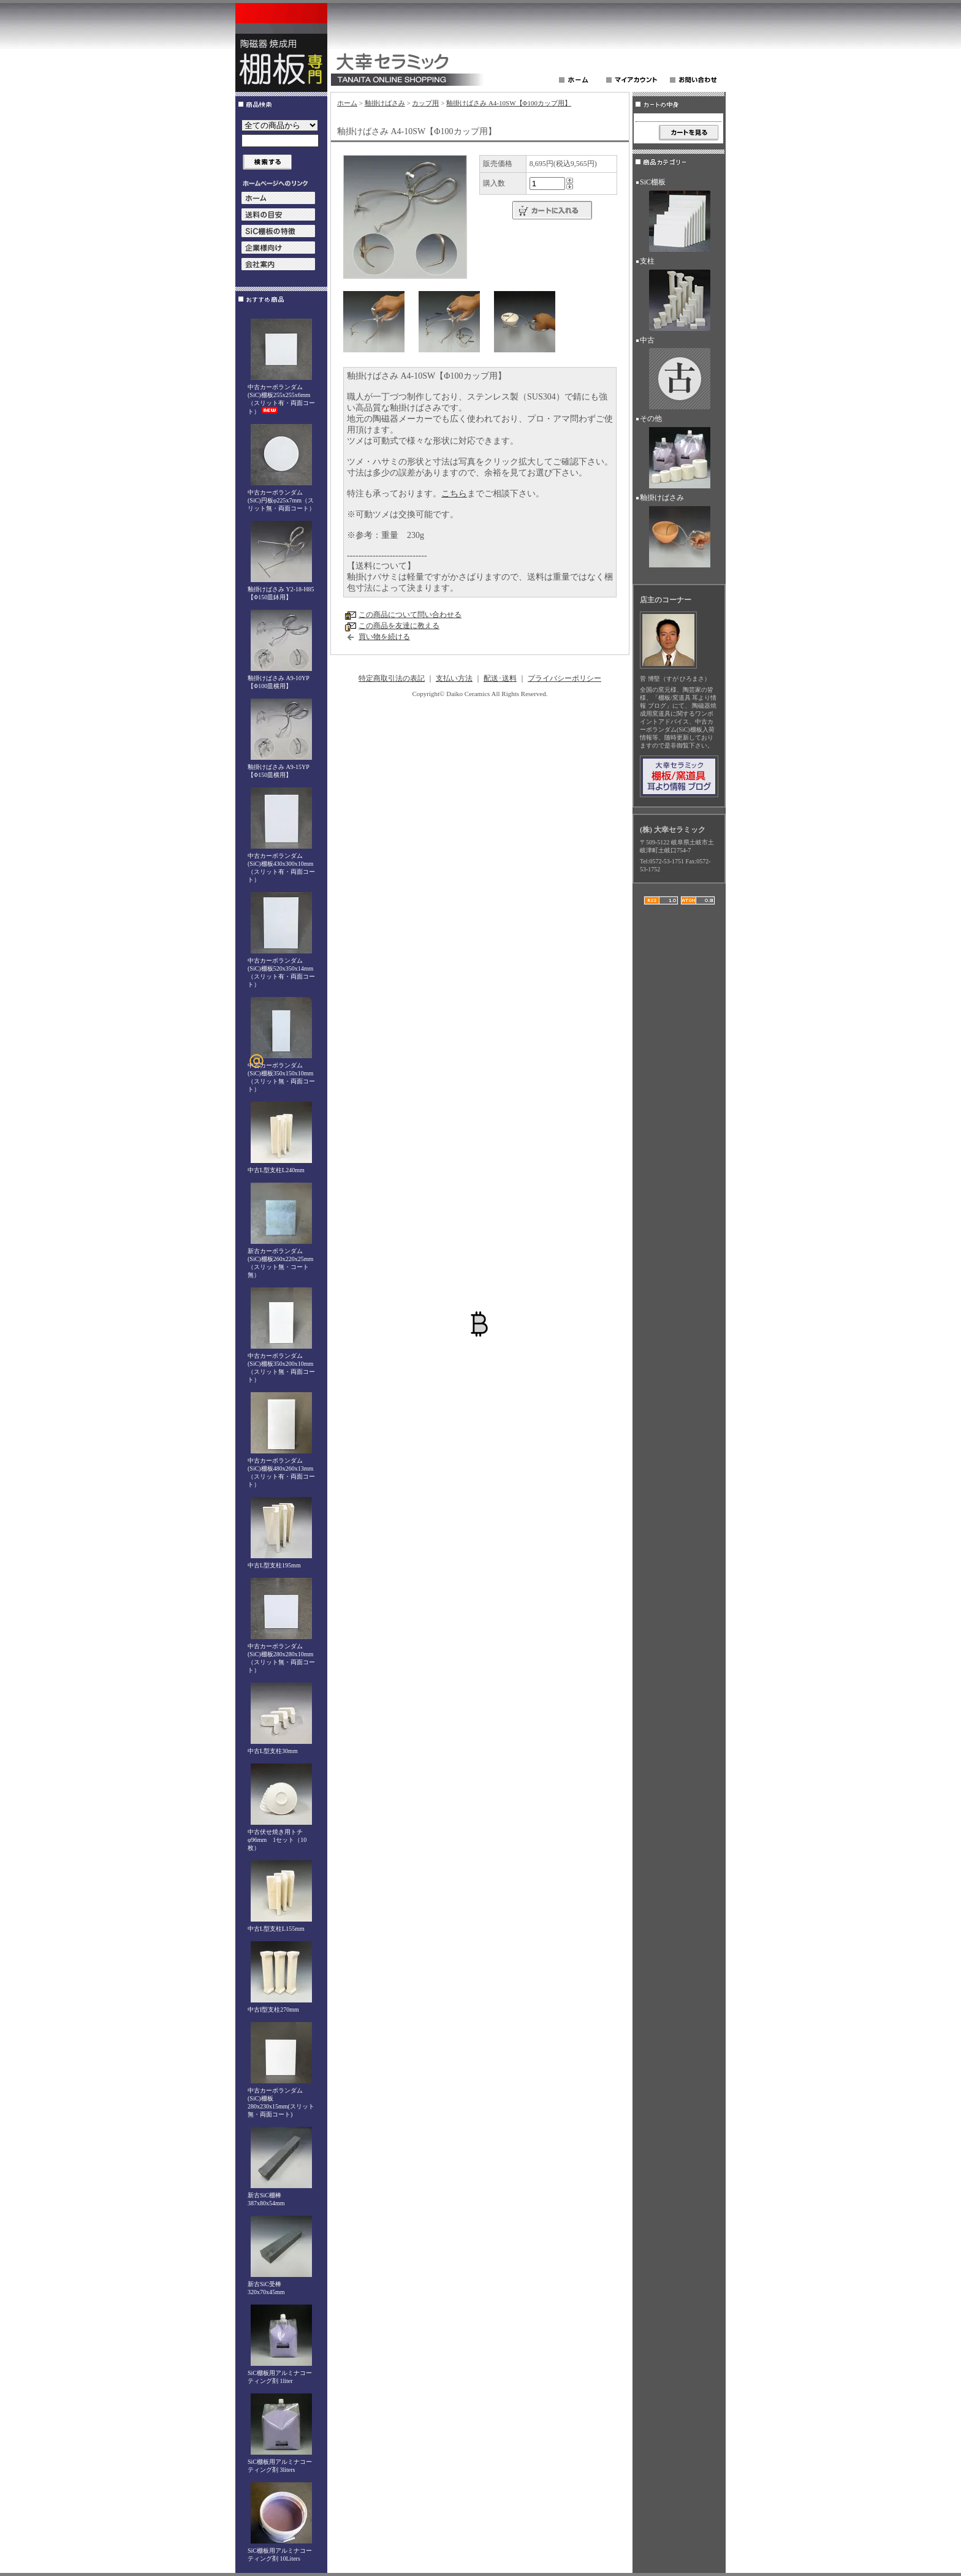 Image resolution: width=961 pixels, height=2576 pixels. I want to click on enter an email address, so click(256, 1061).